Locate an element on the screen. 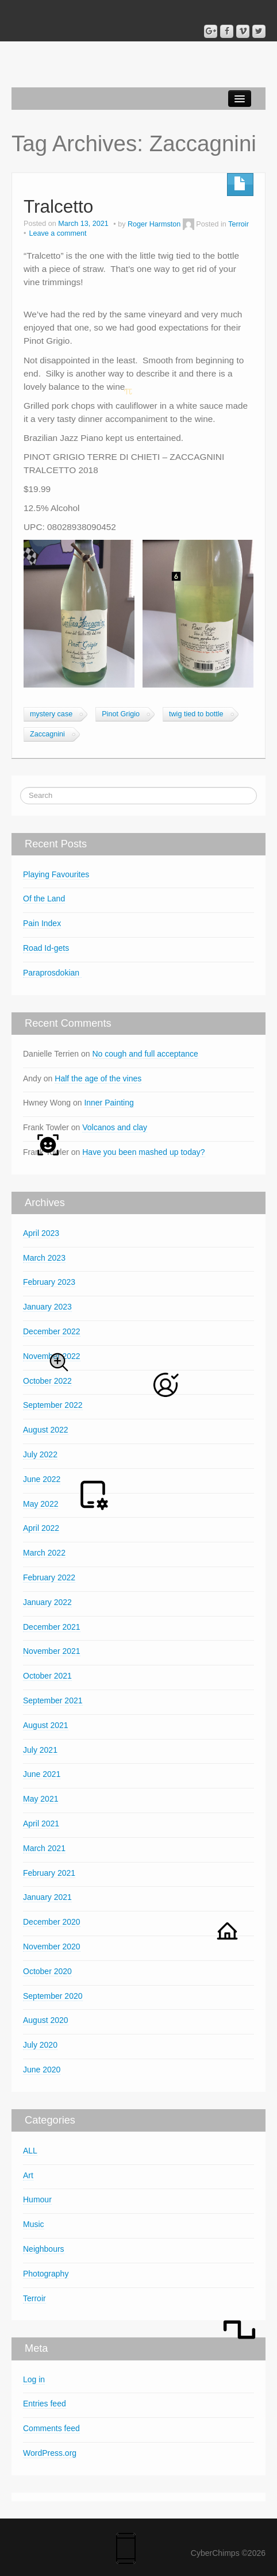 The width and height of the screenshot is (277, 2576). access mathematical or scientific calculator functions is located at coordinates (128, 391).